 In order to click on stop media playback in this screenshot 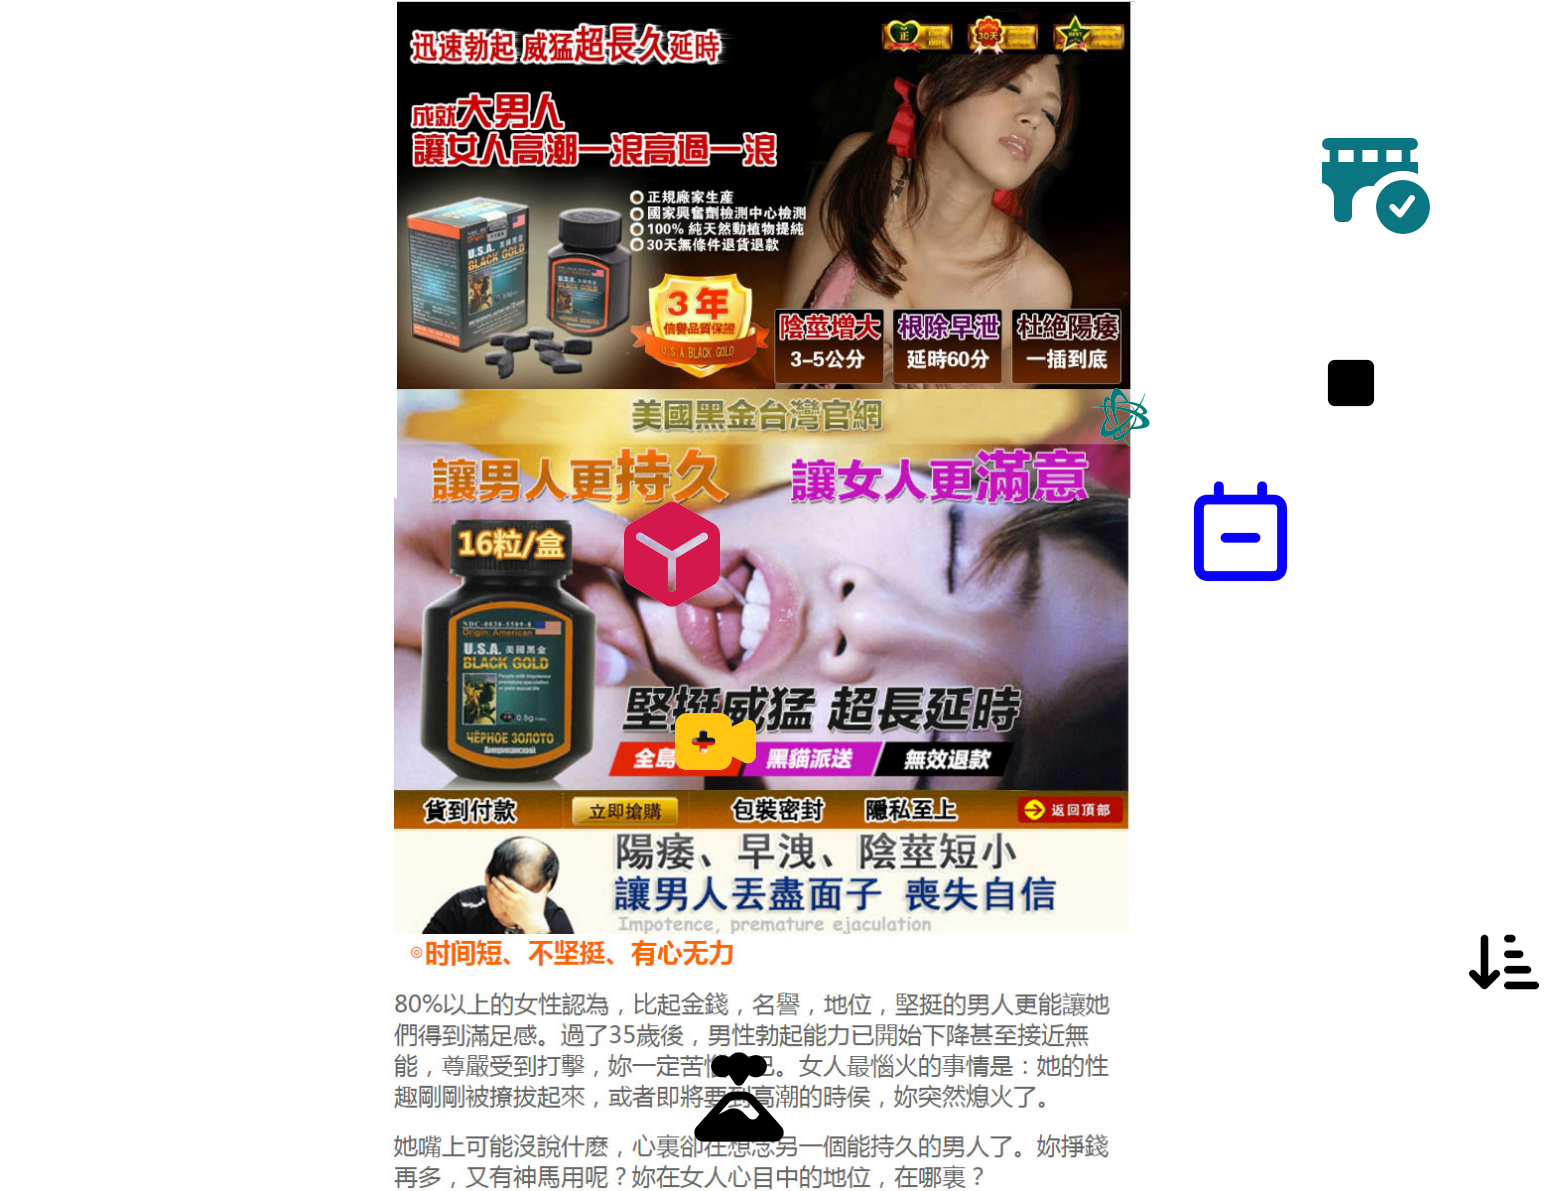, I will do `click(1351, 383)`.